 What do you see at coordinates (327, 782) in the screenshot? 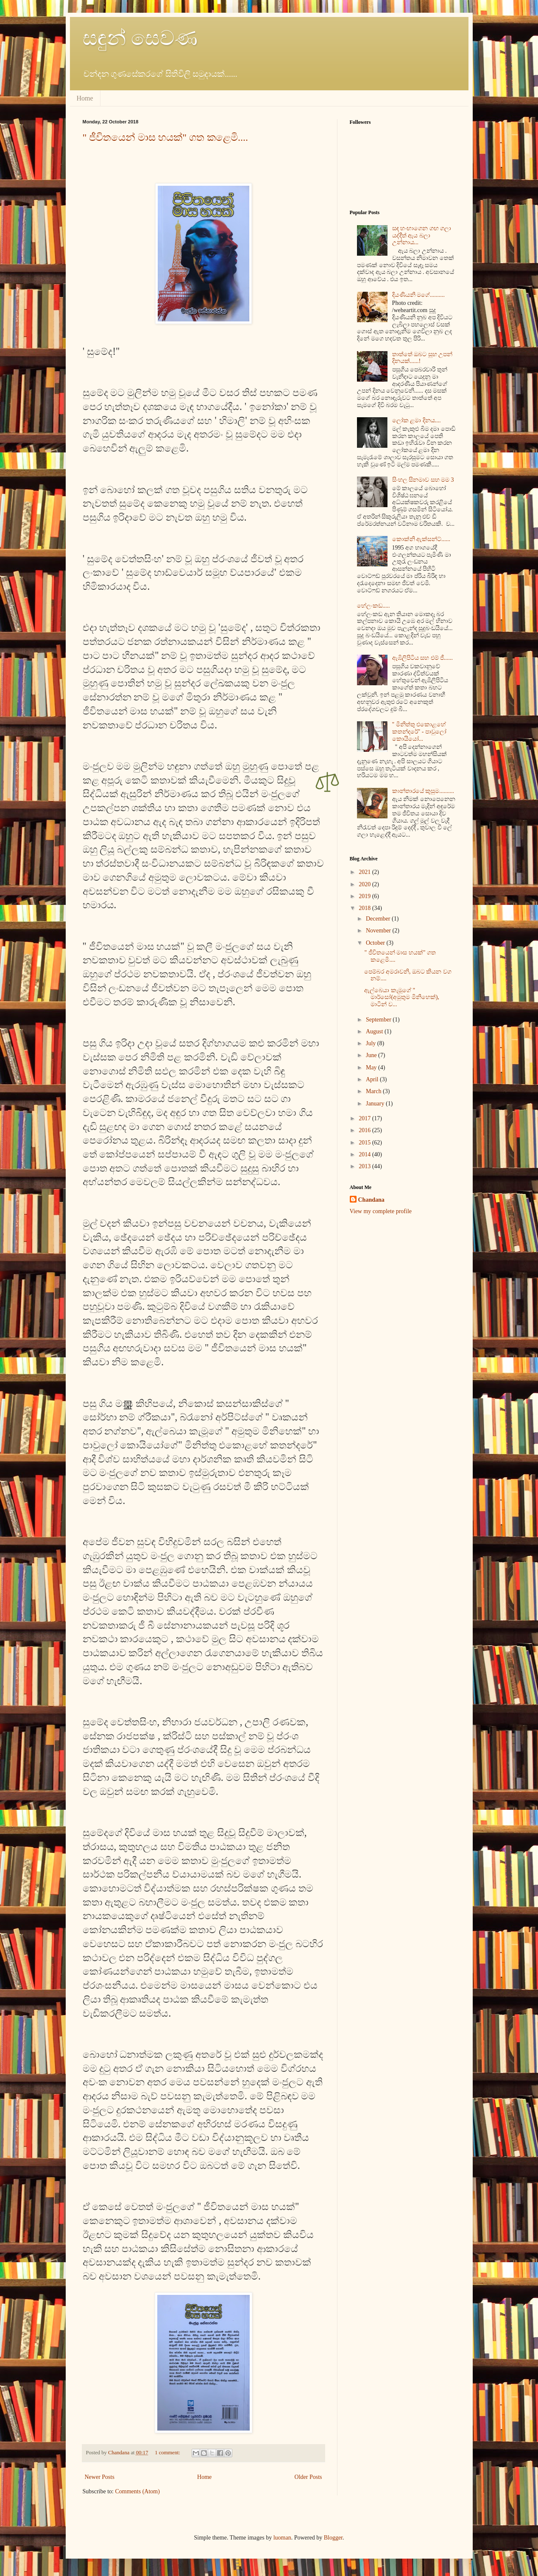
I see `compare items or options` at bounding box center [327, 782].